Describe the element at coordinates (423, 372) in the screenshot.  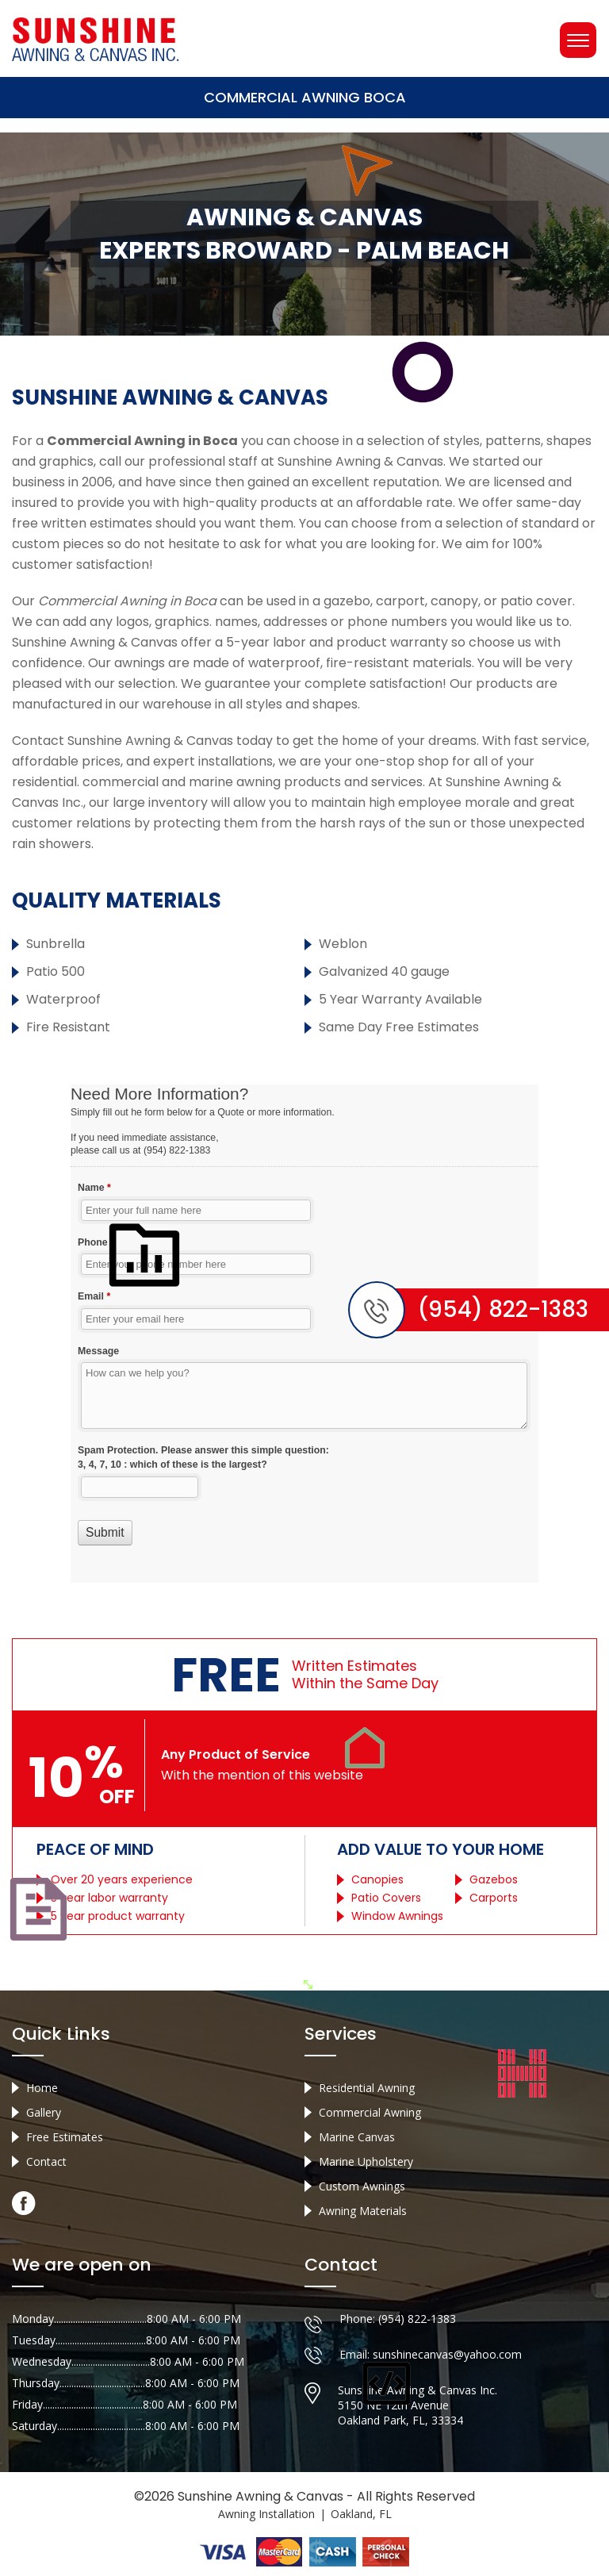
I see `indicates loading or processing in progress` at that location.